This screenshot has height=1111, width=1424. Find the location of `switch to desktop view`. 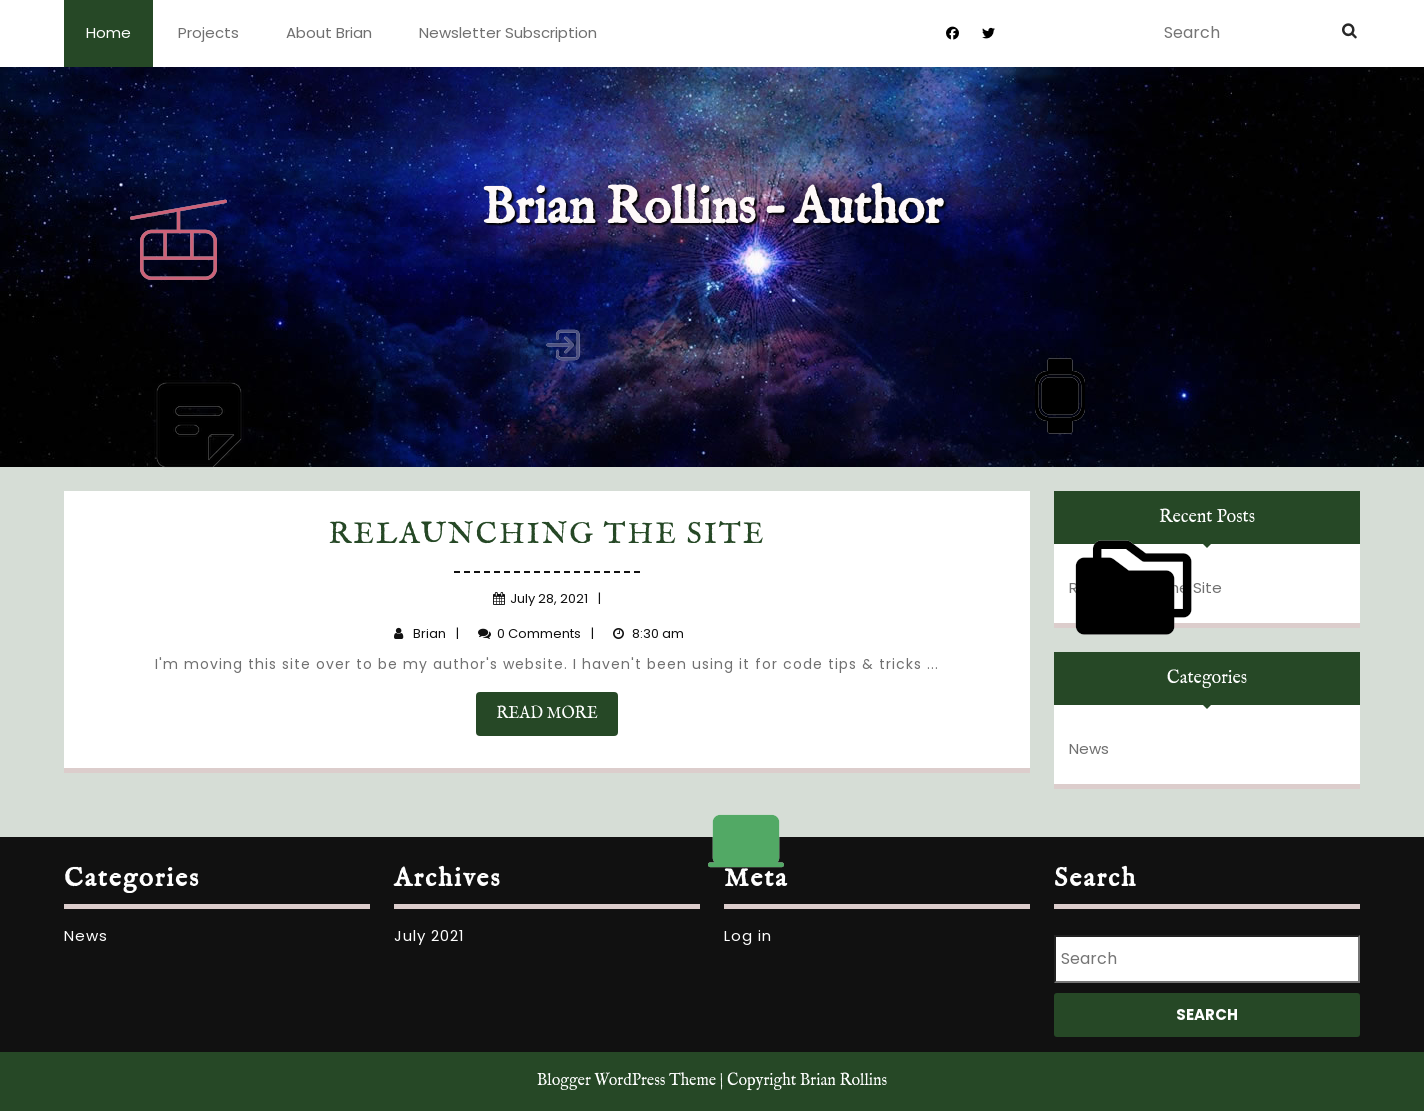

switch to desktop view is located at coordinates (746, 841).